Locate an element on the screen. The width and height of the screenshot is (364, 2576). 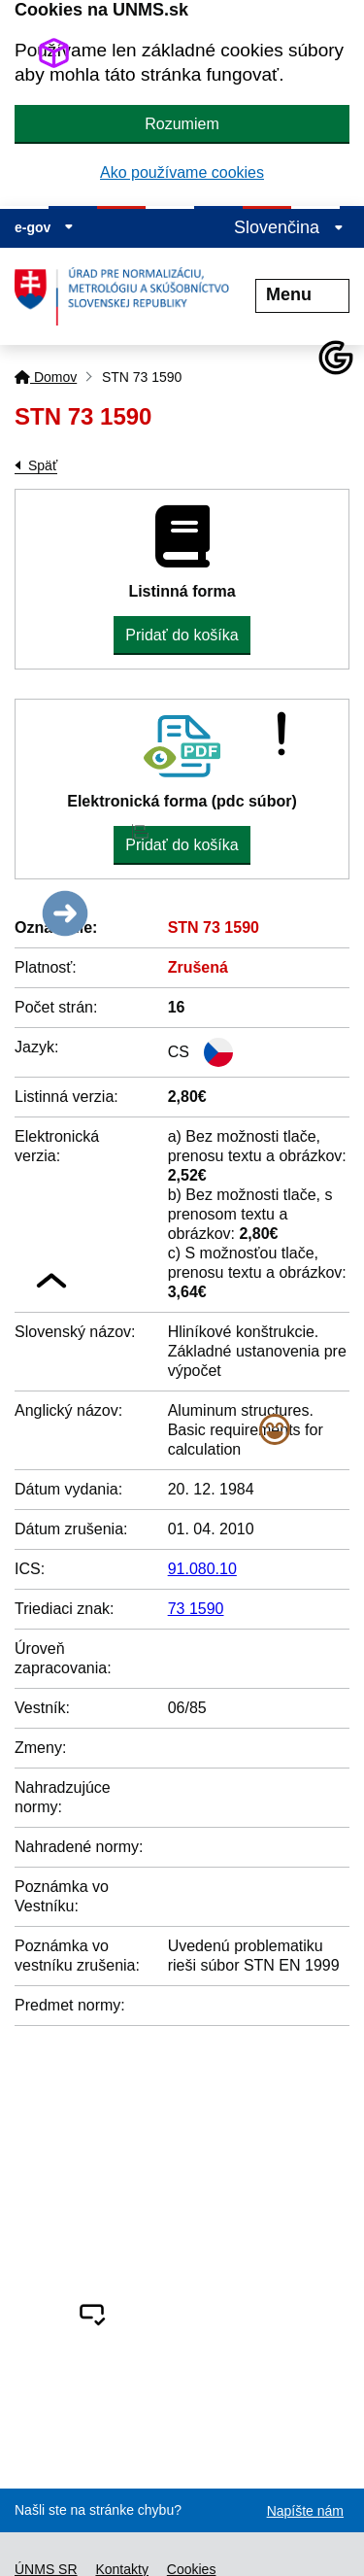
proceed to the next step is located at coordinates (65, 913).